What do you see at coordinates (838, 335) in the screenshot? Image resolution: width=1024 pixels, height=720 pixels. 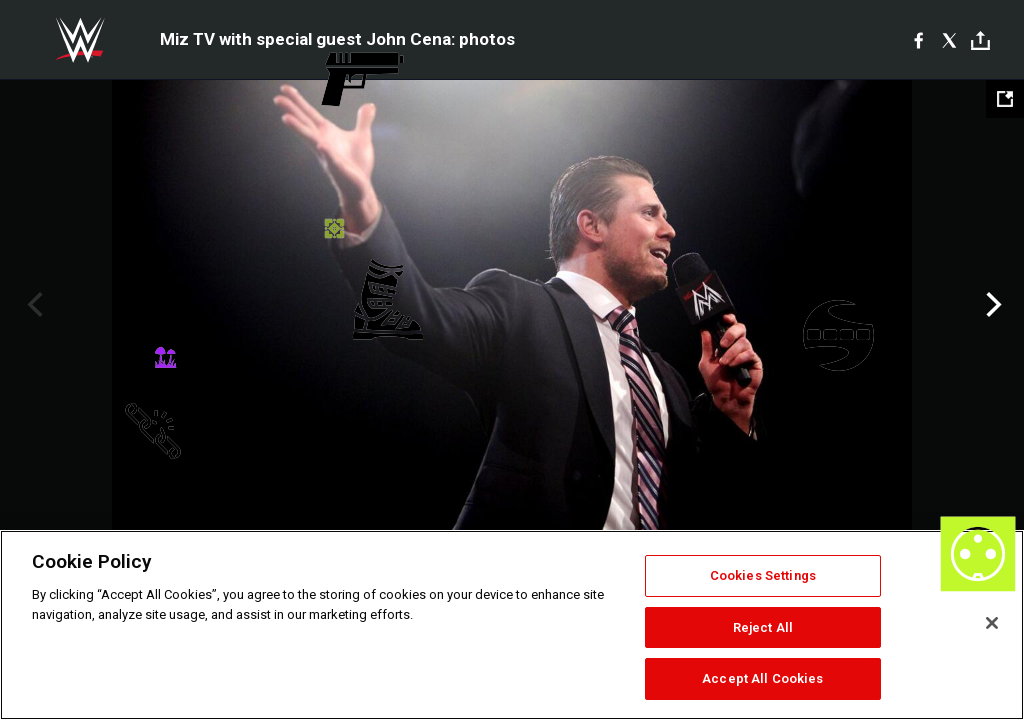 I see `access video or media gallery` at bounding box center [838, 335].